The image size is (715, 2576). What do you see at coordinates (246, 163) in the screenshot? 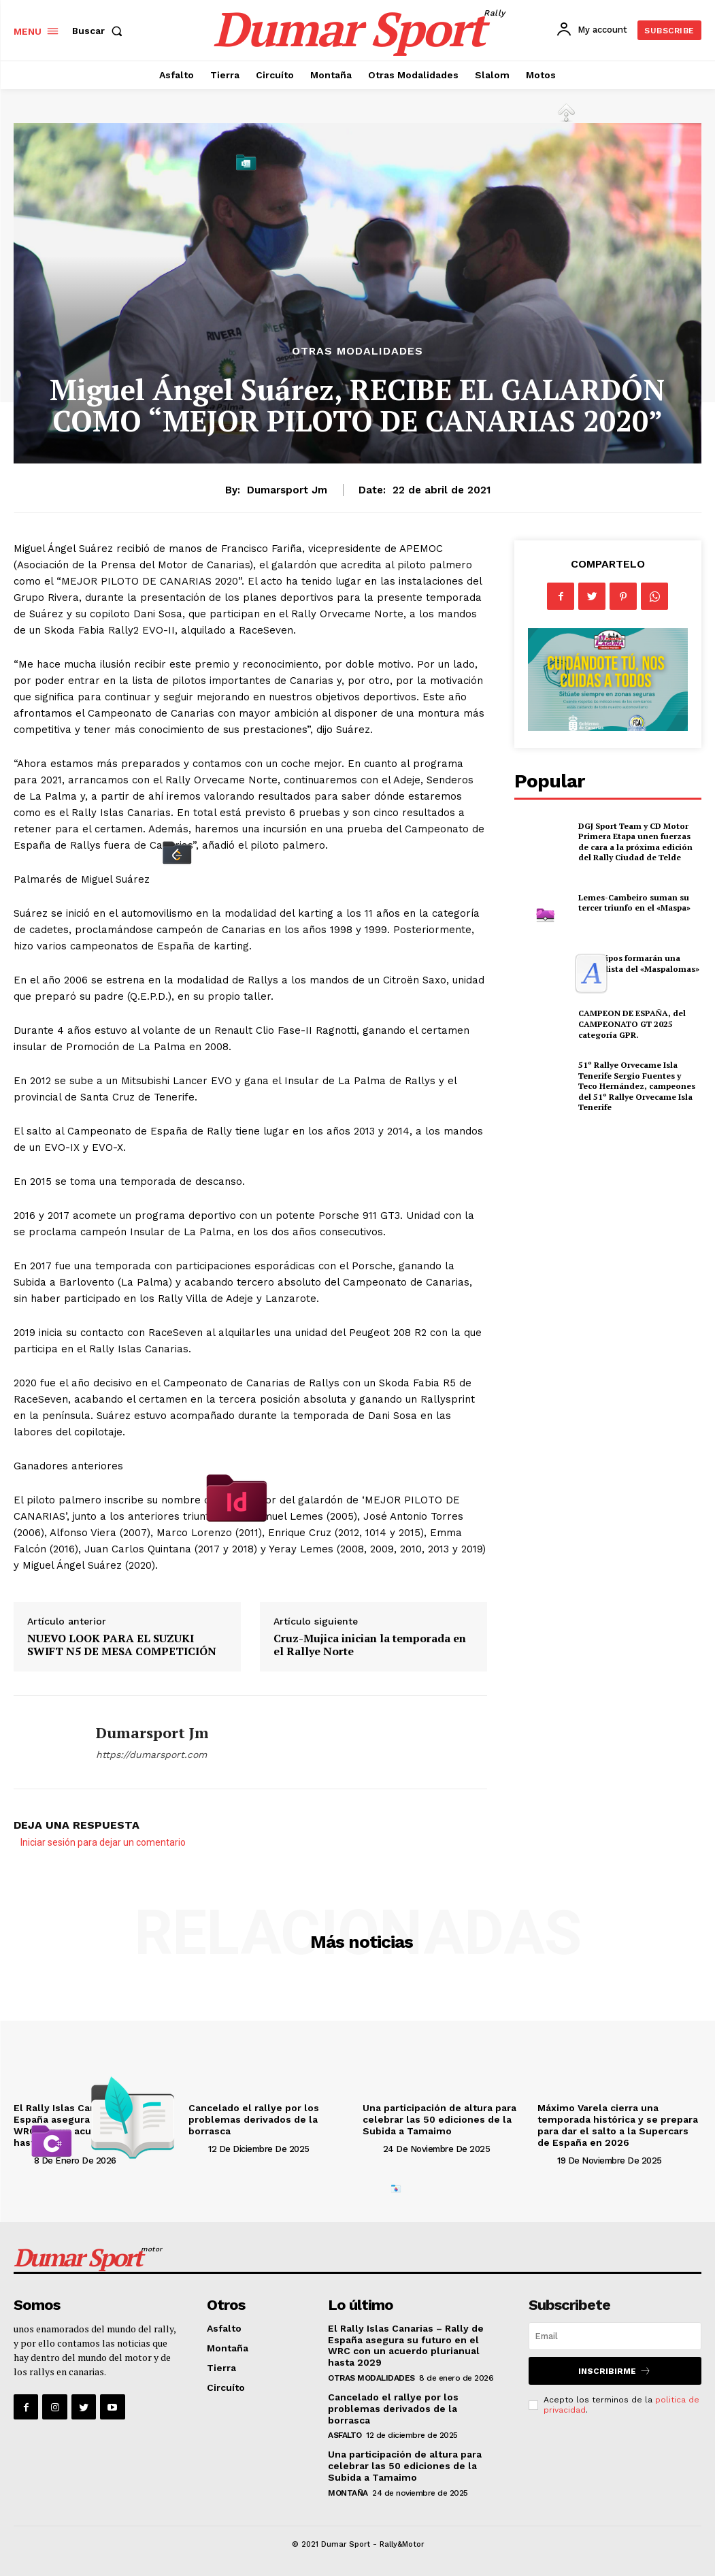
I see `open folder containing microsoft sway files` at bounding box center [246, 163].